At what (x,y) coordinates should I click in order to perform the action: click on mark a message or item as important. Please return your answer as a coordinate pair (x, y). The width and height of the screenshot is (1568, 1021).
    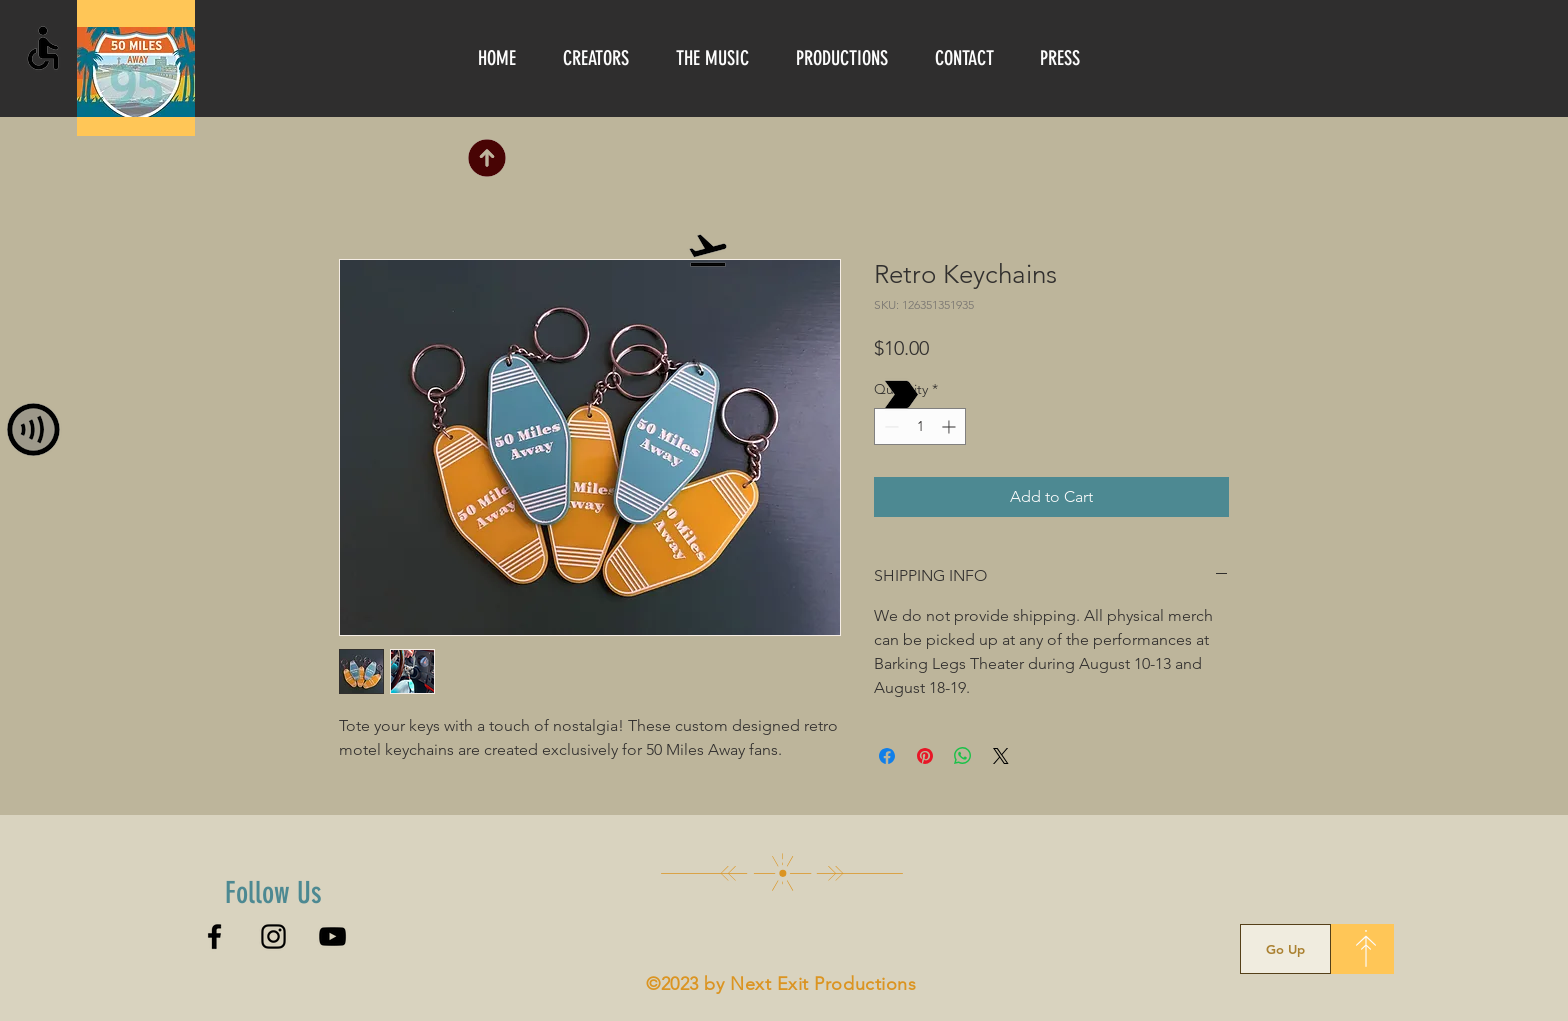
    Looking at the image, I should click on (900, 394).